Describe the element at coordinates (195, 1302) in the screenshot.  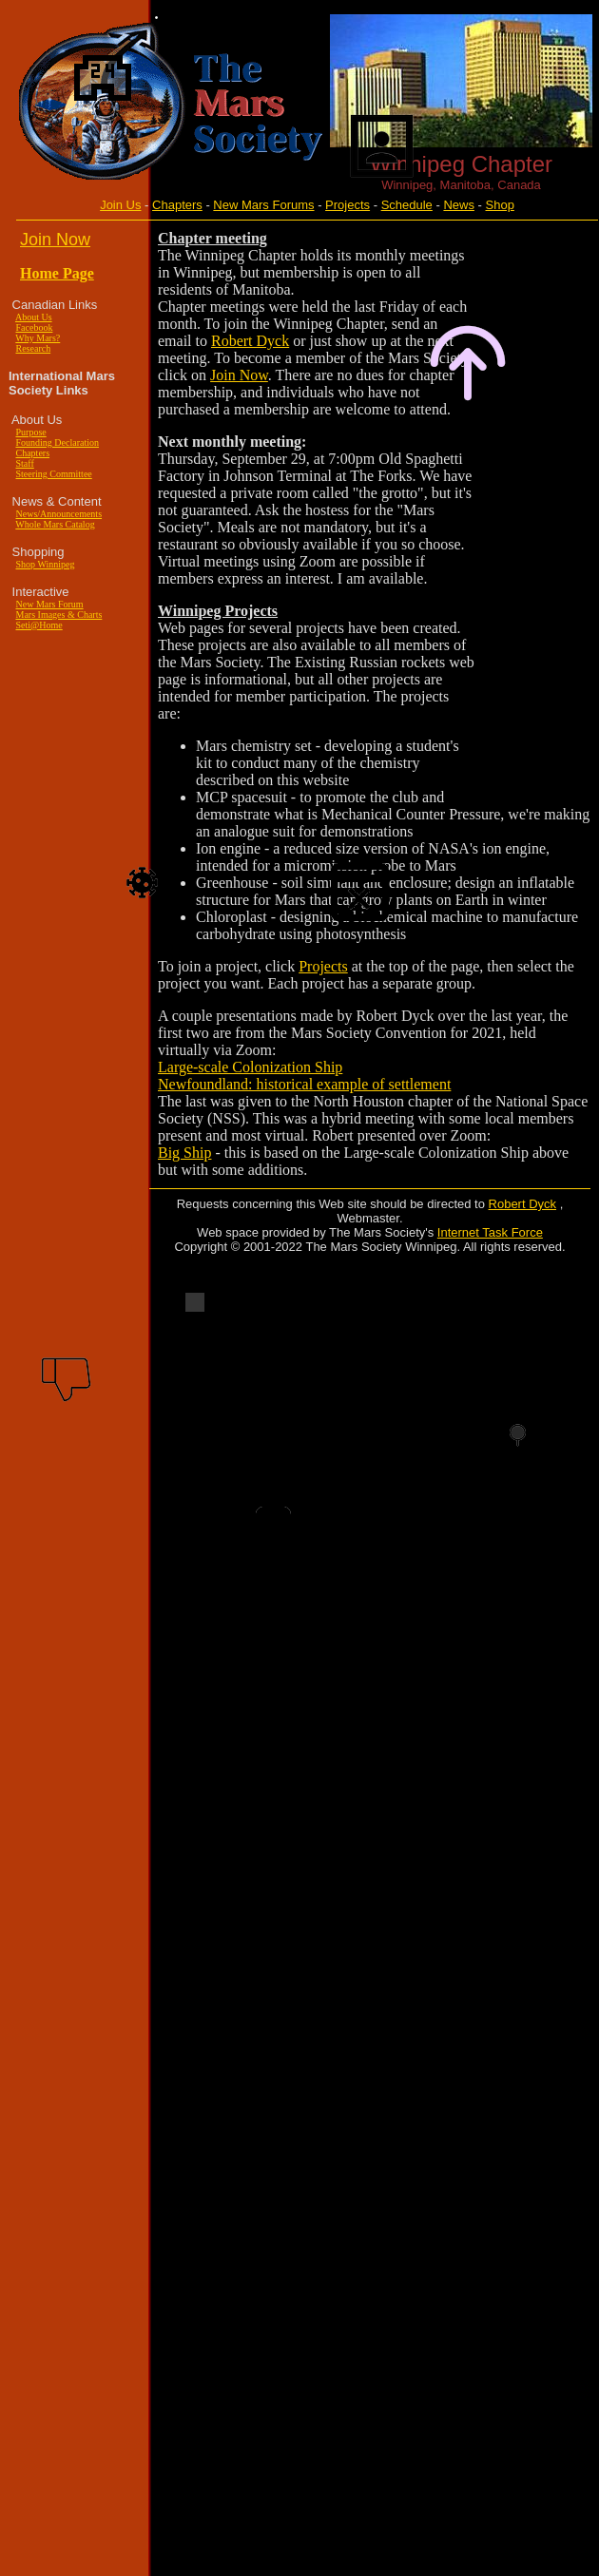
I see `stop media playback` at that location.